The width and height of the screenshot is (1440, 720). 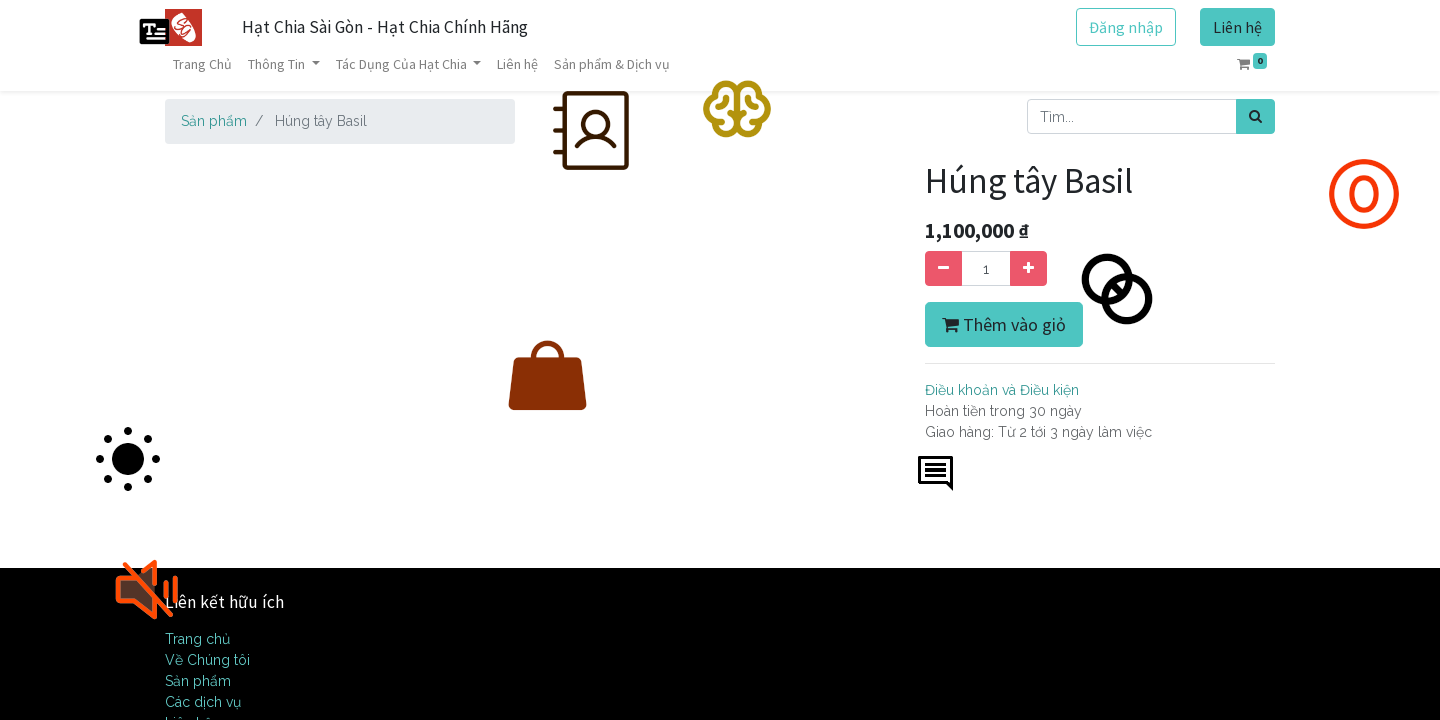 I want to click on decrease screen brightness, so click(x=128, y=459).